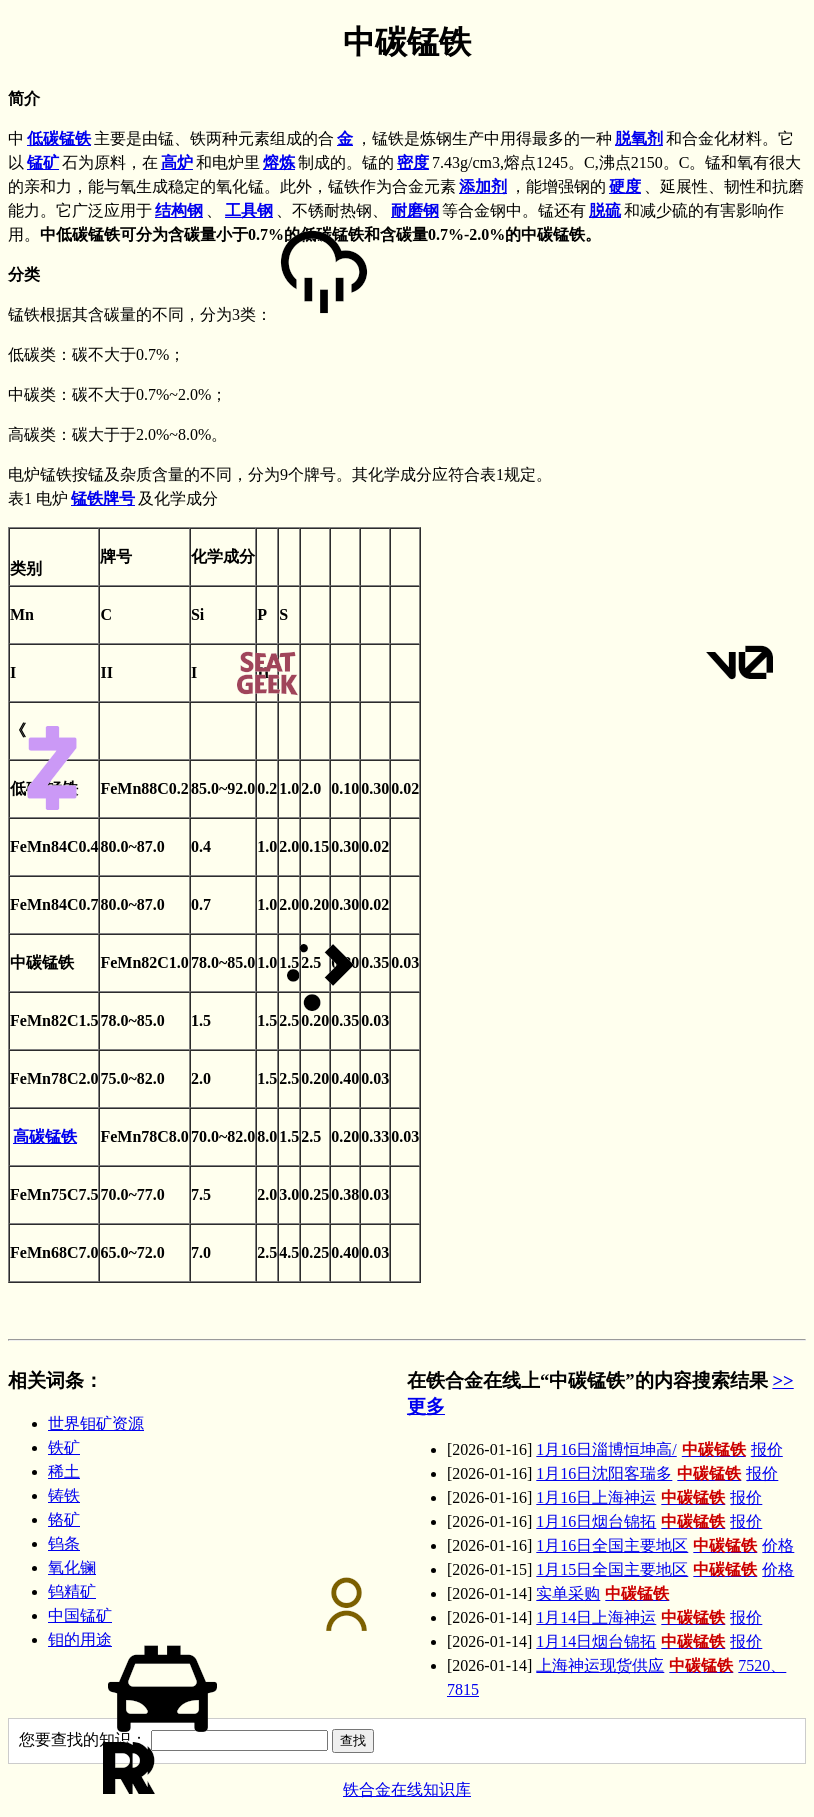 The width and height of the screenshot is (814, 1817). What do you see at coordinates (129, 1768) in the screenshot?
I see `remedy entertainment company logo` at bounding box center [129, 1768].